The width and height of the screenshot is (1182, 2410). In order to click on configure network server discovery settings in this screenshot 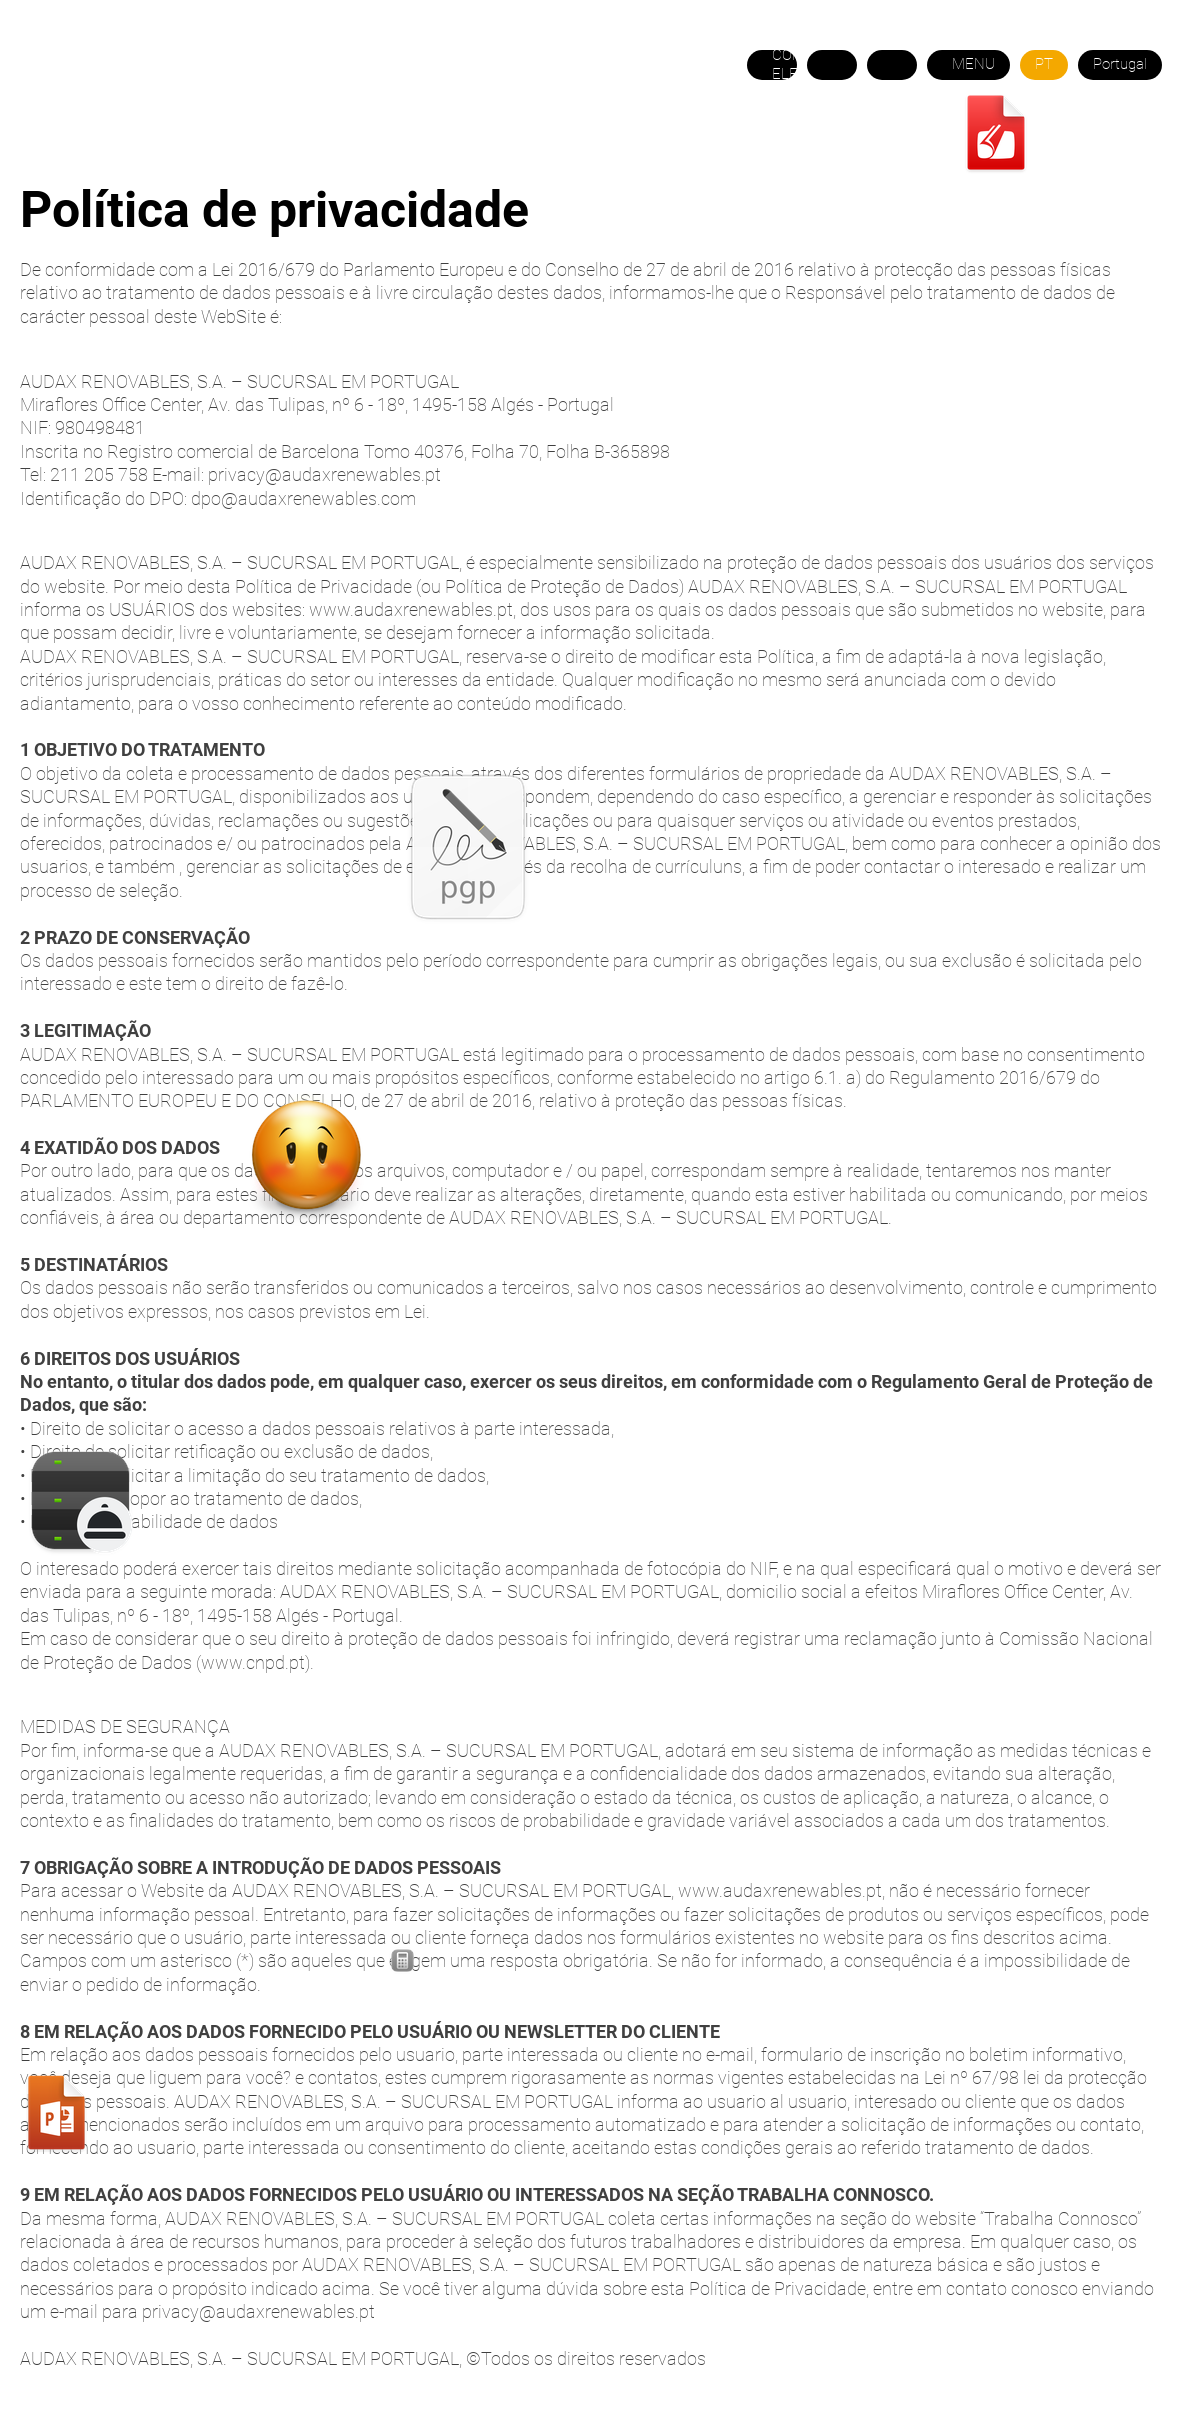, I will do `click(80, 1500)`.